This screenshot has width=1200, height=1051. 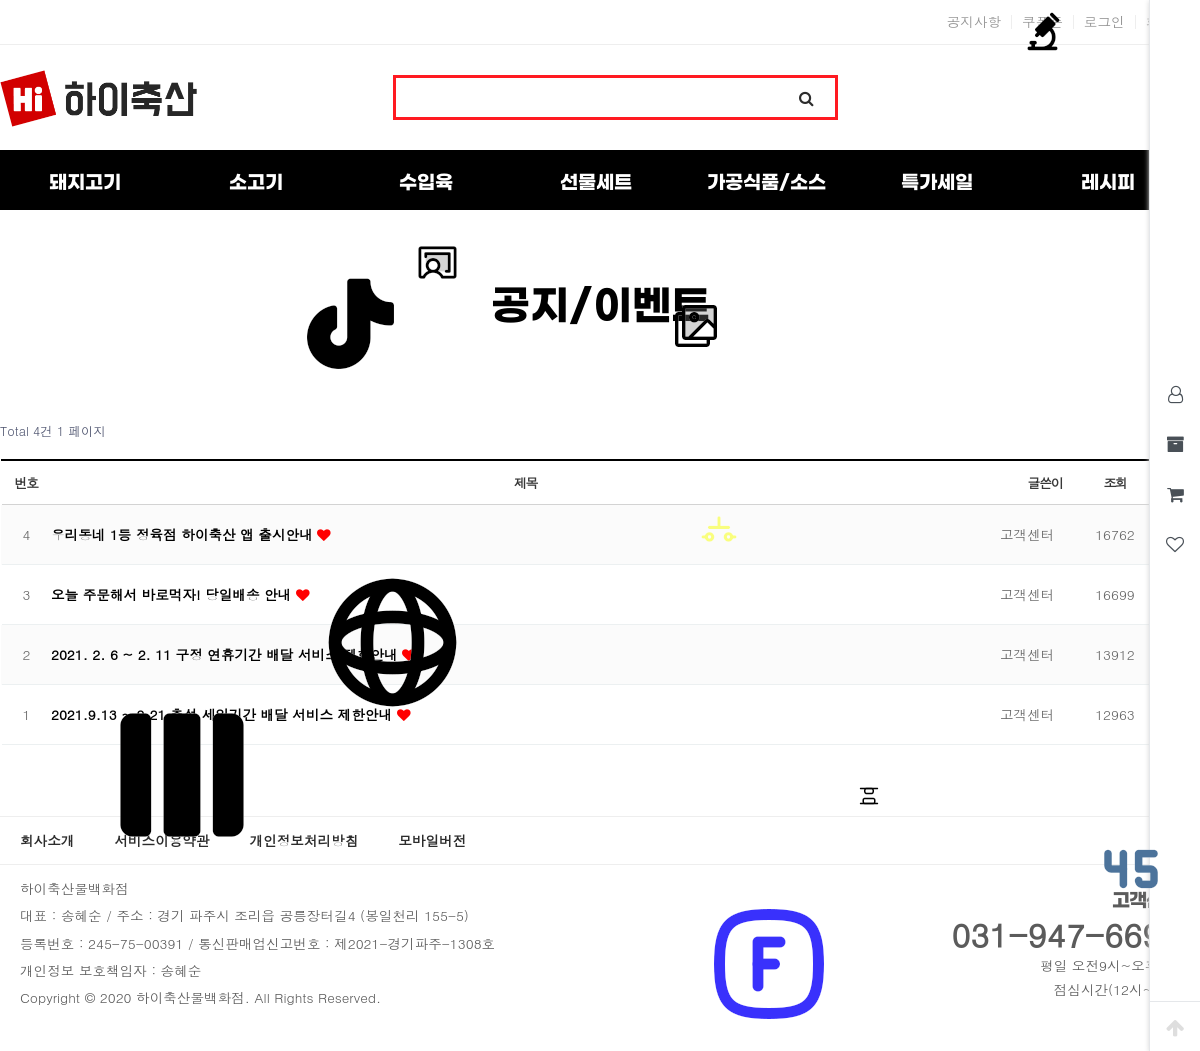 I want to click on open the TikTok app, so click(x=350, y=325).